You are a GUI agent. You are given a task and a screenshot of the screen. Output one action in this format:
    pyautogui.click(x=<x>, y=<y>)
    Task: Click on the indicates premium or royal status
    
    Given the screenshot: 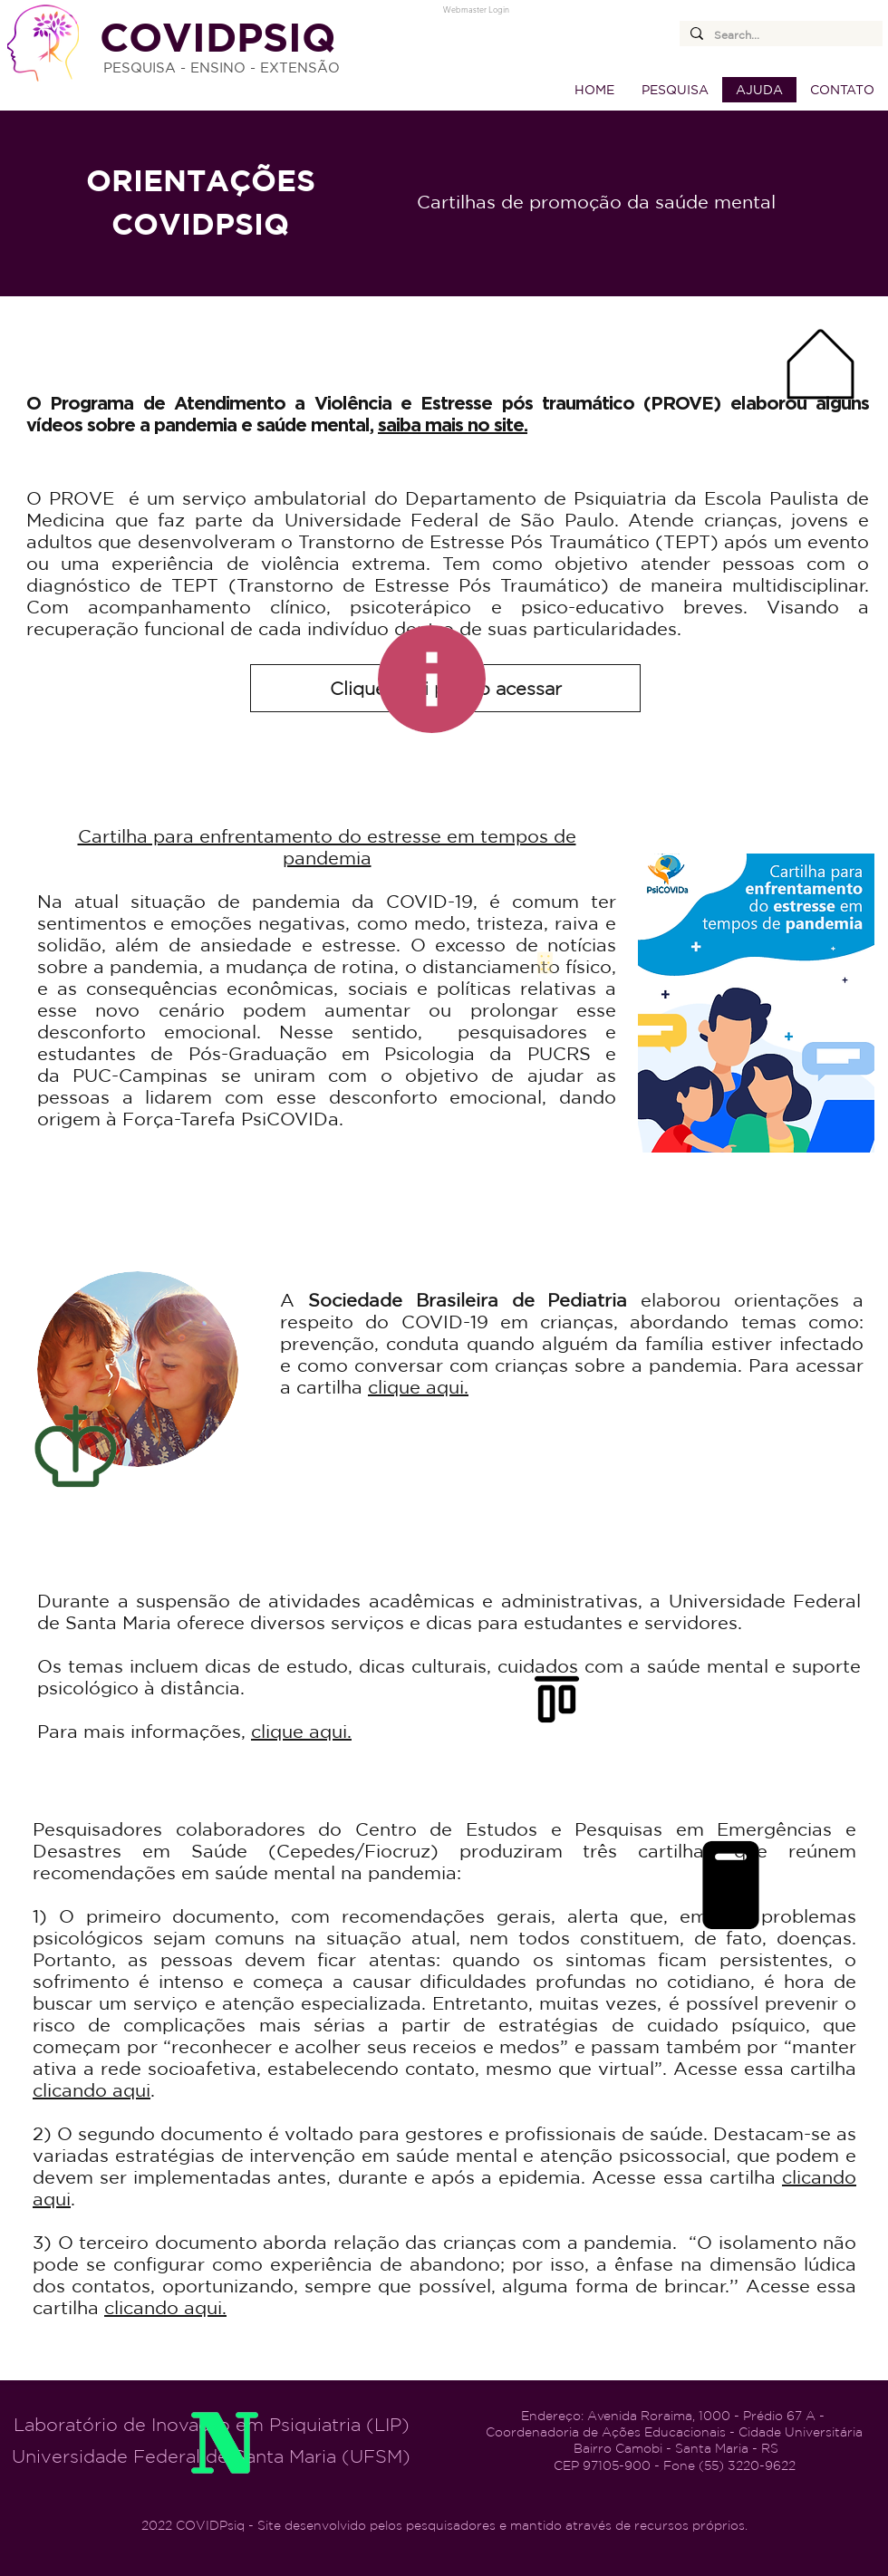 What is the action you would take?
    pyautogui.click(x=75, y=1452)
    